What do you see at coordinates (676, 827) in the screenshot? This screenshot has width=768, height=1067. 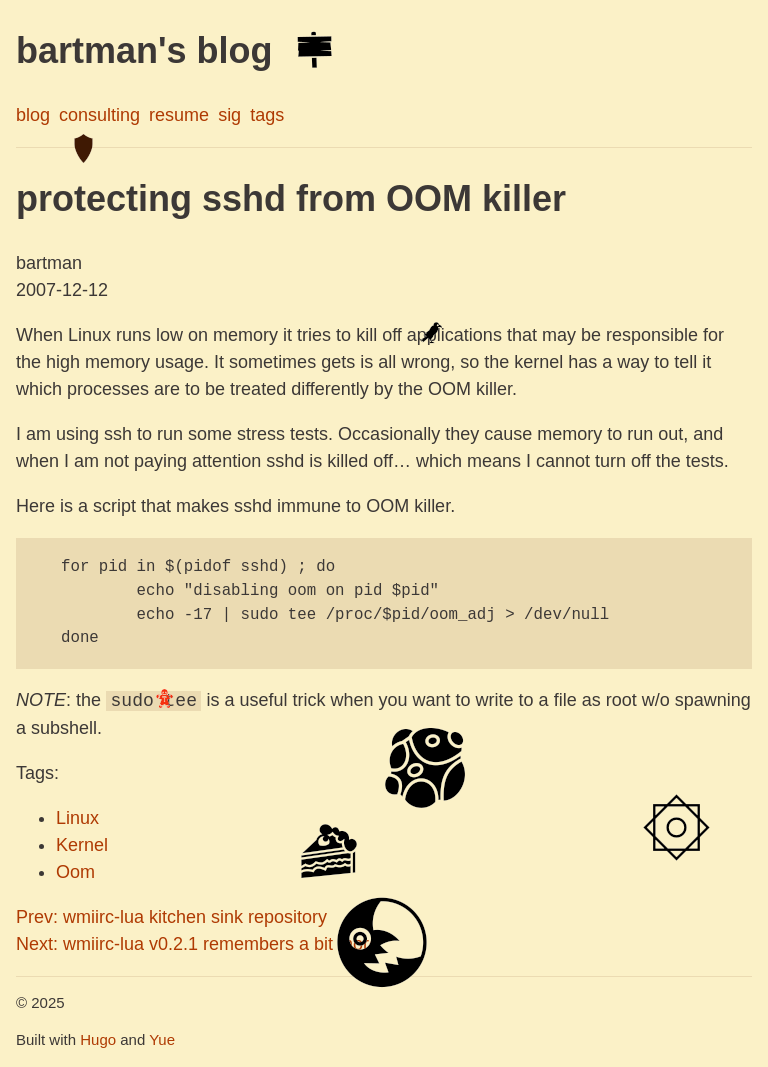 I see `indicates islamic content or quranic section marker` at bounding box center [676, 827].